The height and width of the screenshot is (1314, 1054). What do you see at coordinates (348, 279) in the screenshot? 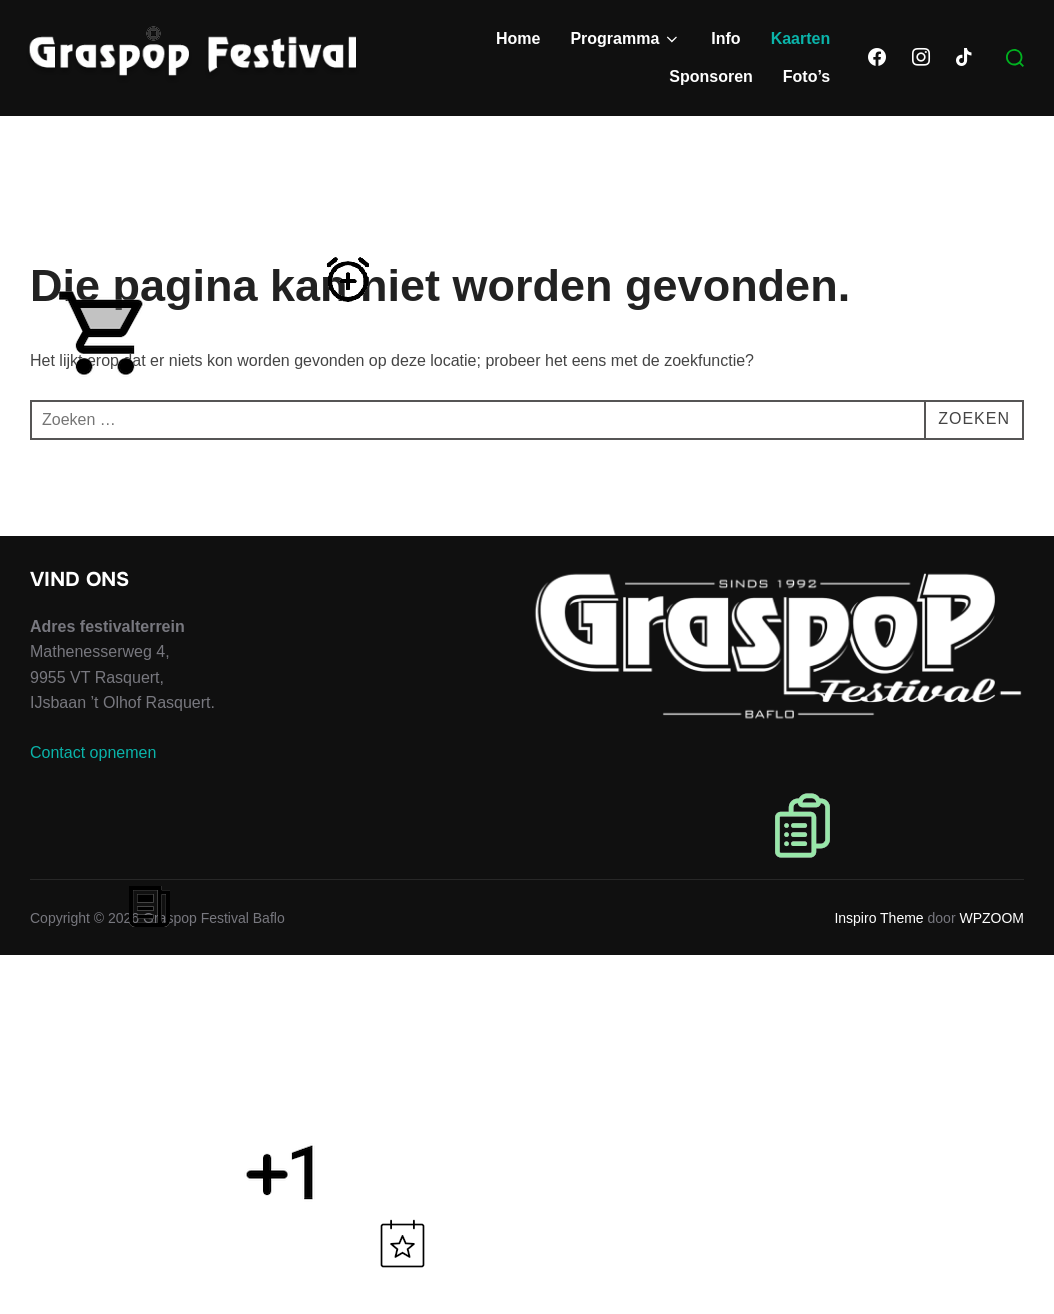
I see `add a new alarm` at bounding box center [348, 279].